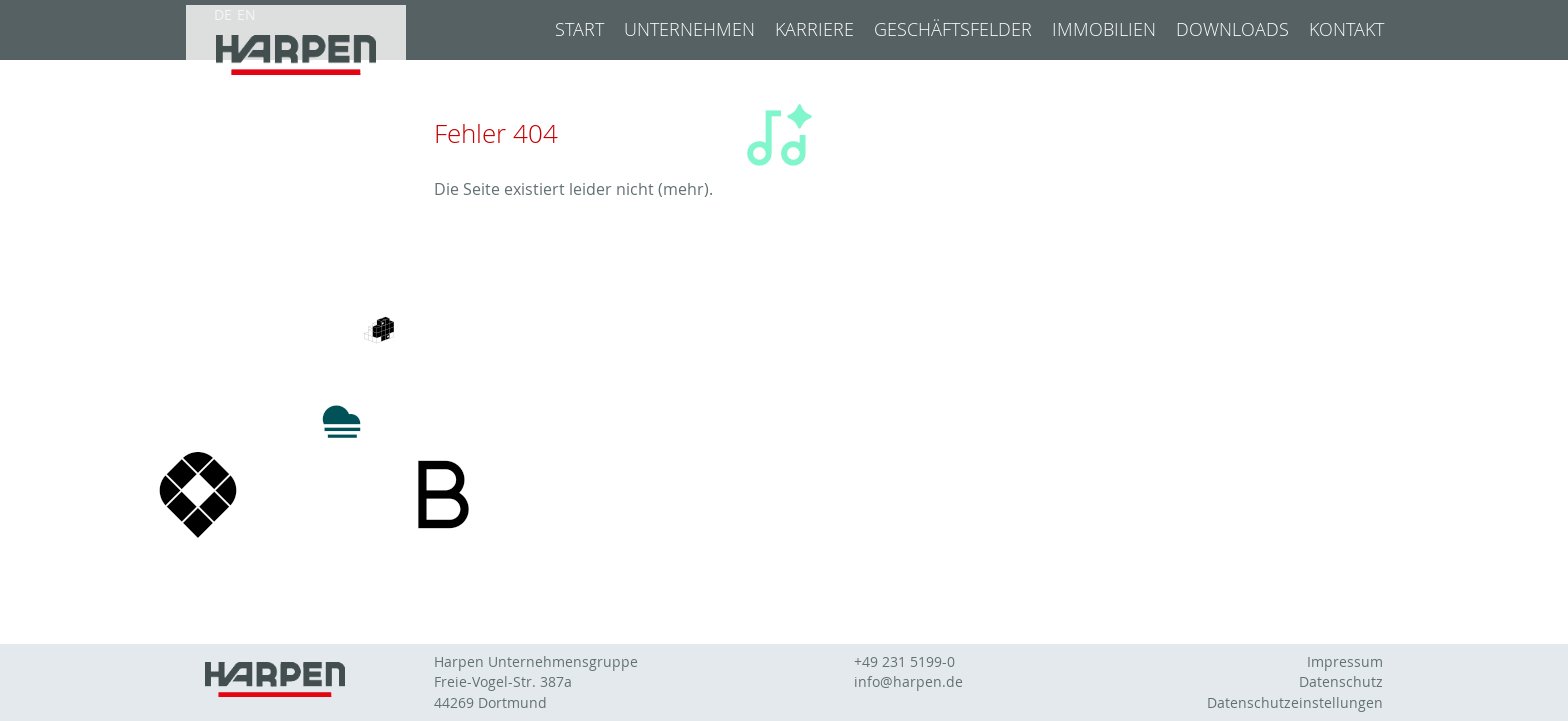  I want to click on MapTiler company logo, so click(198, 495).